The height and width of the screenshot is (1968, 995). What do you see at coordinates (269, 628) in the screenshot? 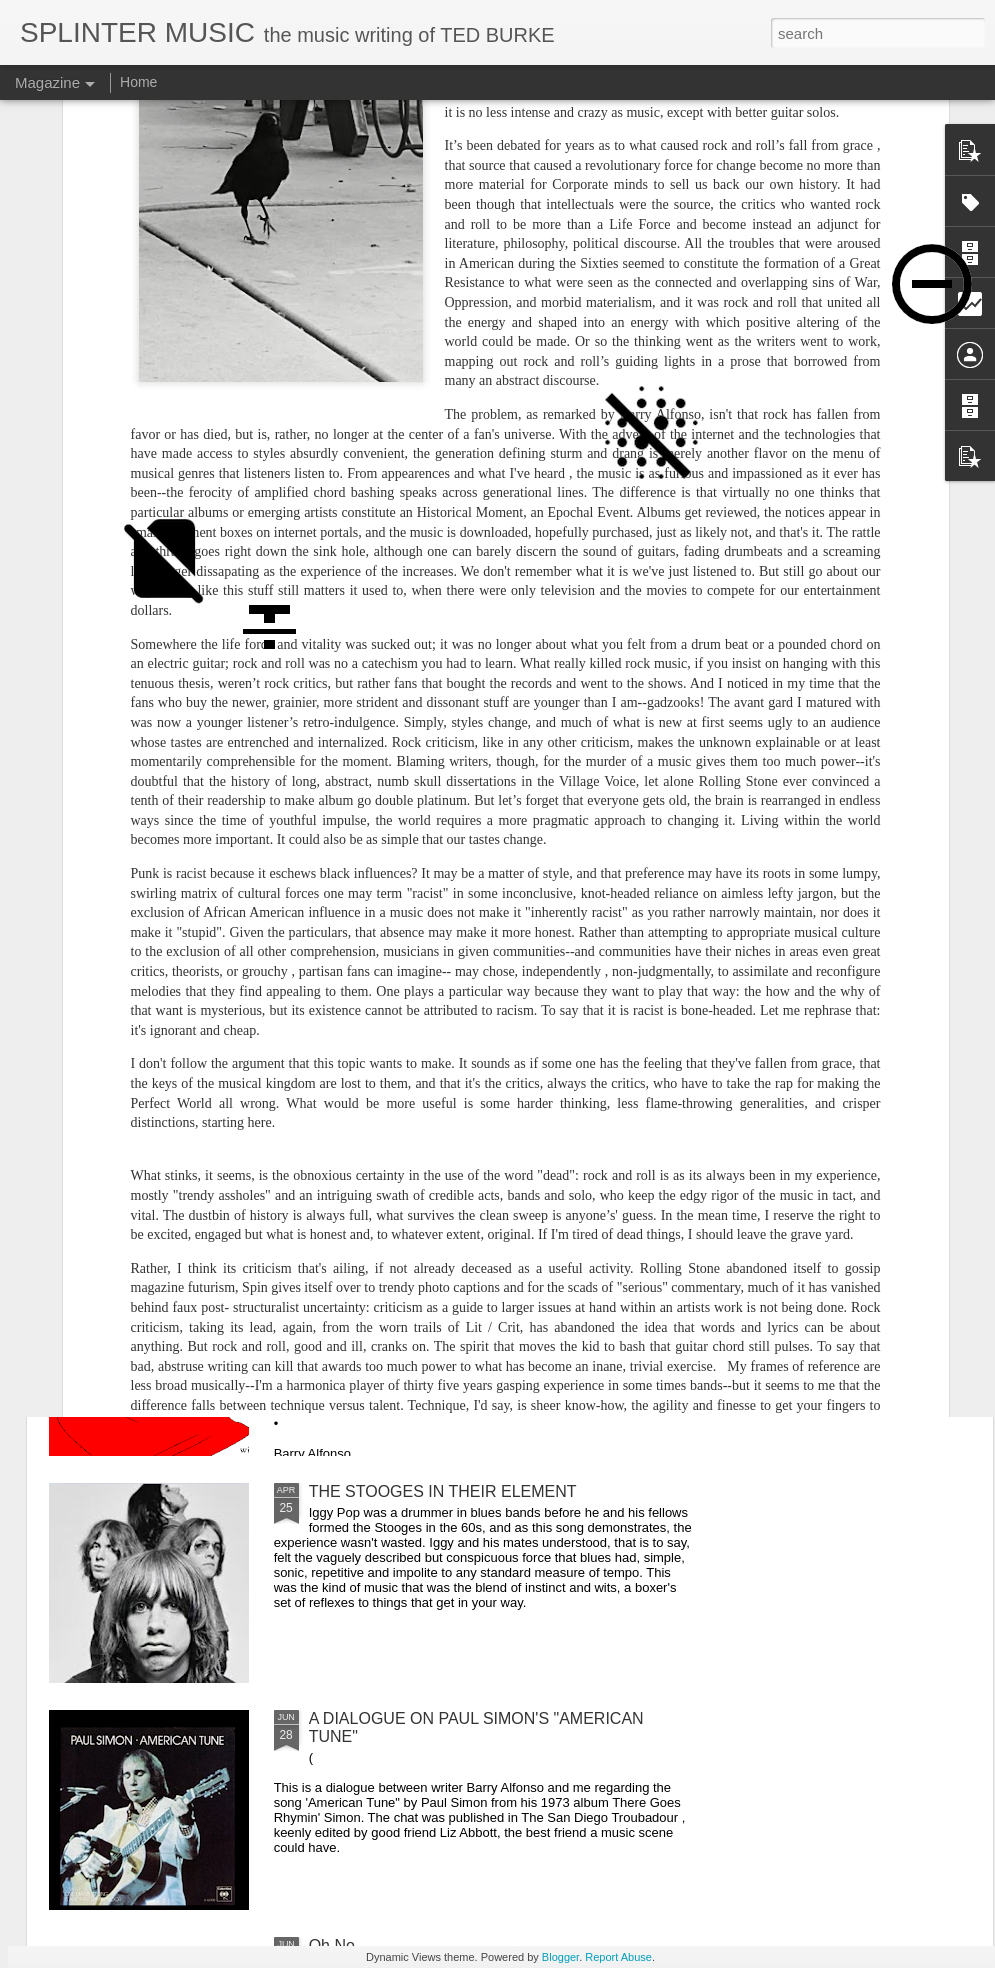
I see `apply strikethrough formatting to selected text` at bounding box center [269, 628].